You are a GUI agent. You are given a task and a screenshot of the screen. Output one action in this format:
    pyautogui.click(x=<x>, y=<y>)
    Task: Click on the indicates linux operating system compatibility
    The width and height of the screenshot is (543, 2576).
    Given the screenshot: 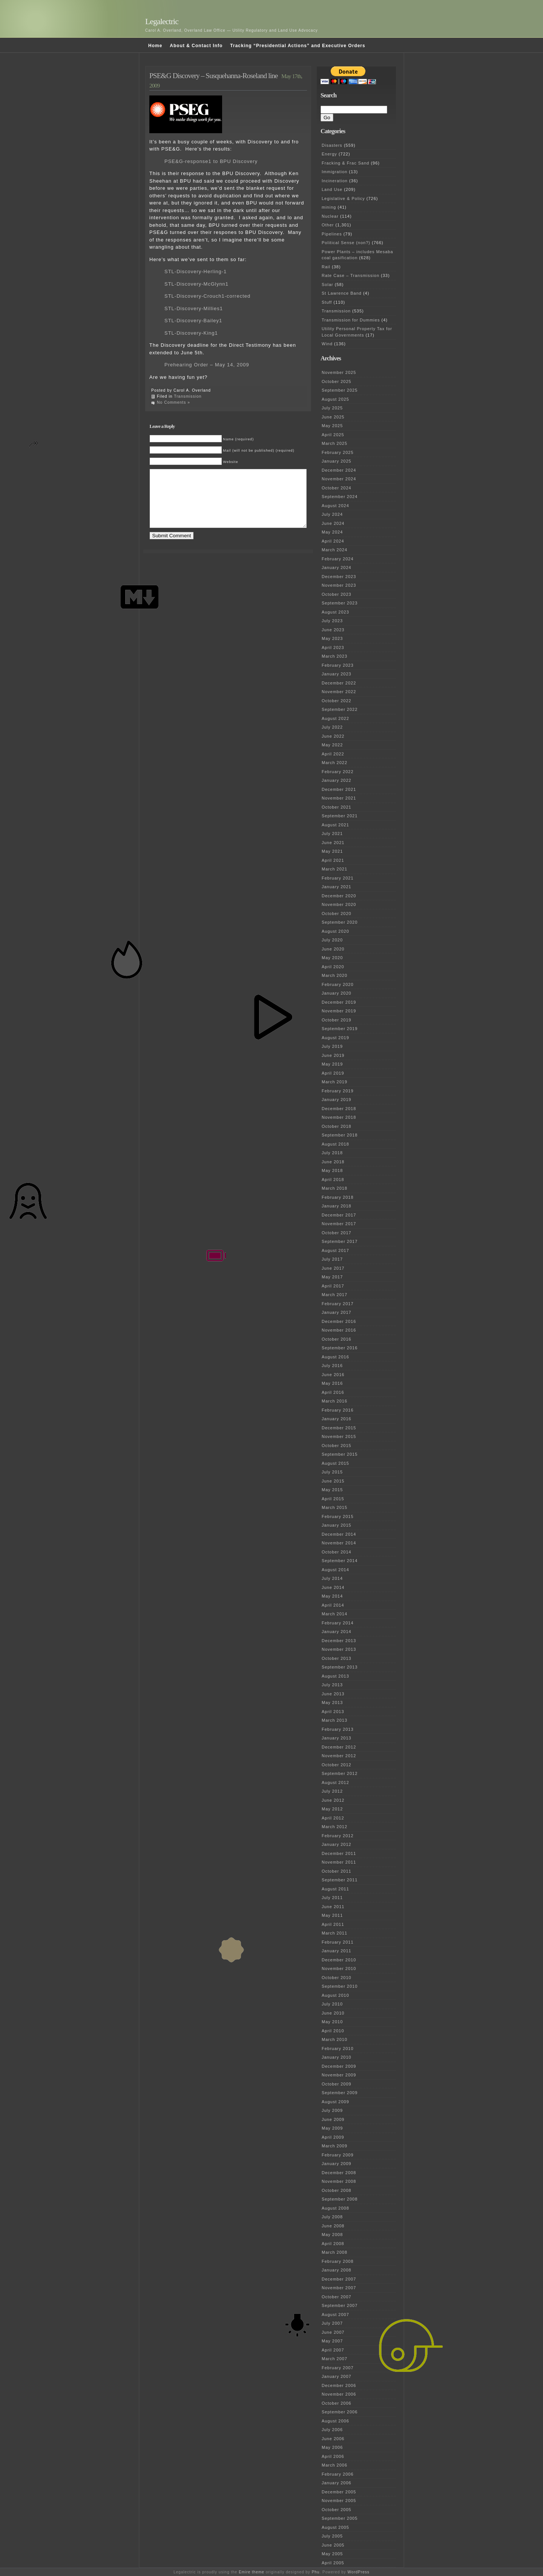 What is the action you would take?
    pyautogui.click(x=28, y=1203)
    